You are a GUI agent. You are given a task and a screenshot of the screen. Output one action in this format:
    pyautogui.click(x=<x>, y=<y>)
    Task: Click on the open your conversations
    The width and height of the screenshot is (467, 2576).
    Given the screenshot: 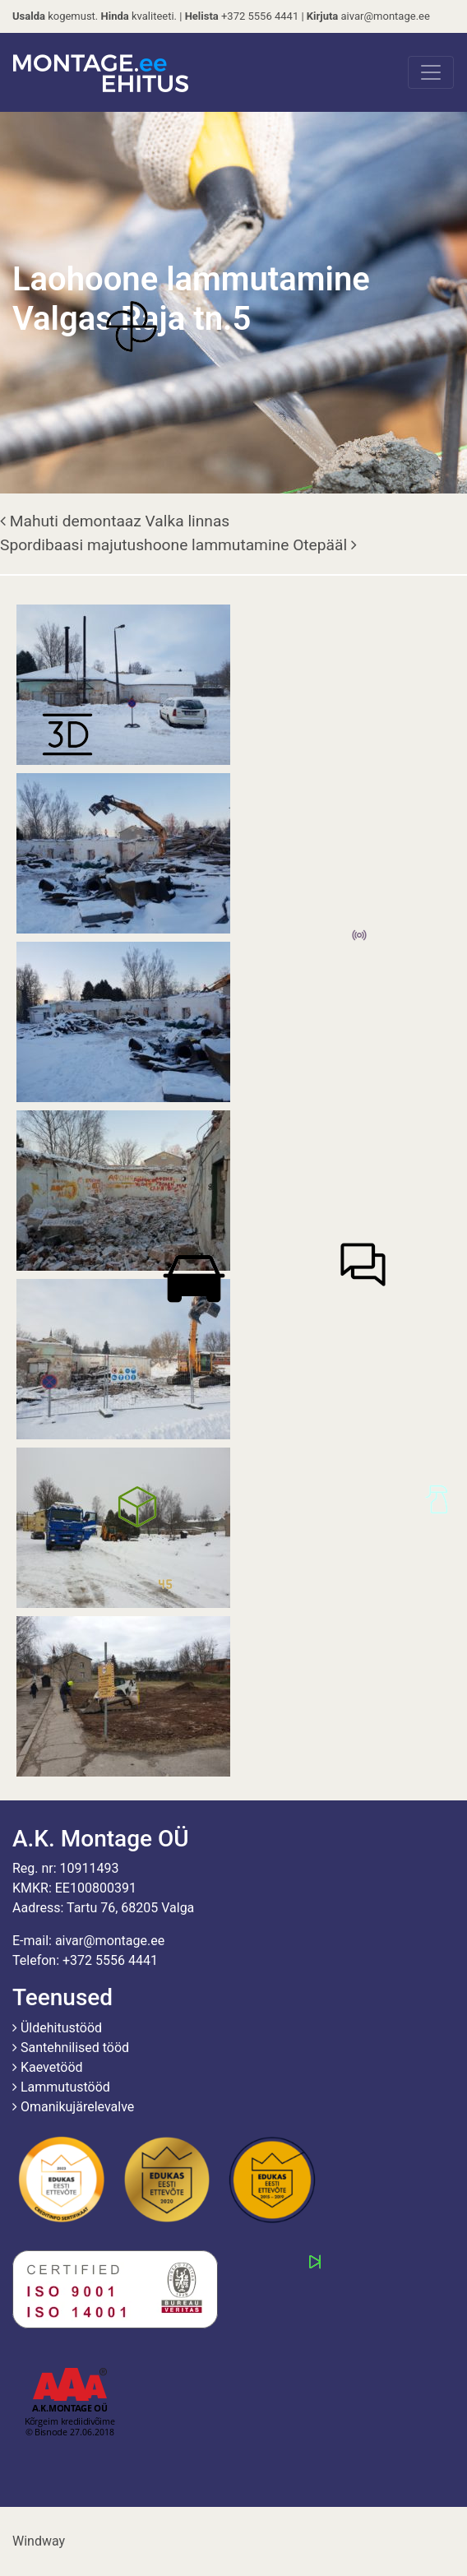 What is the action you would take?
    pyautogui.click(x=363, y=1263)
    